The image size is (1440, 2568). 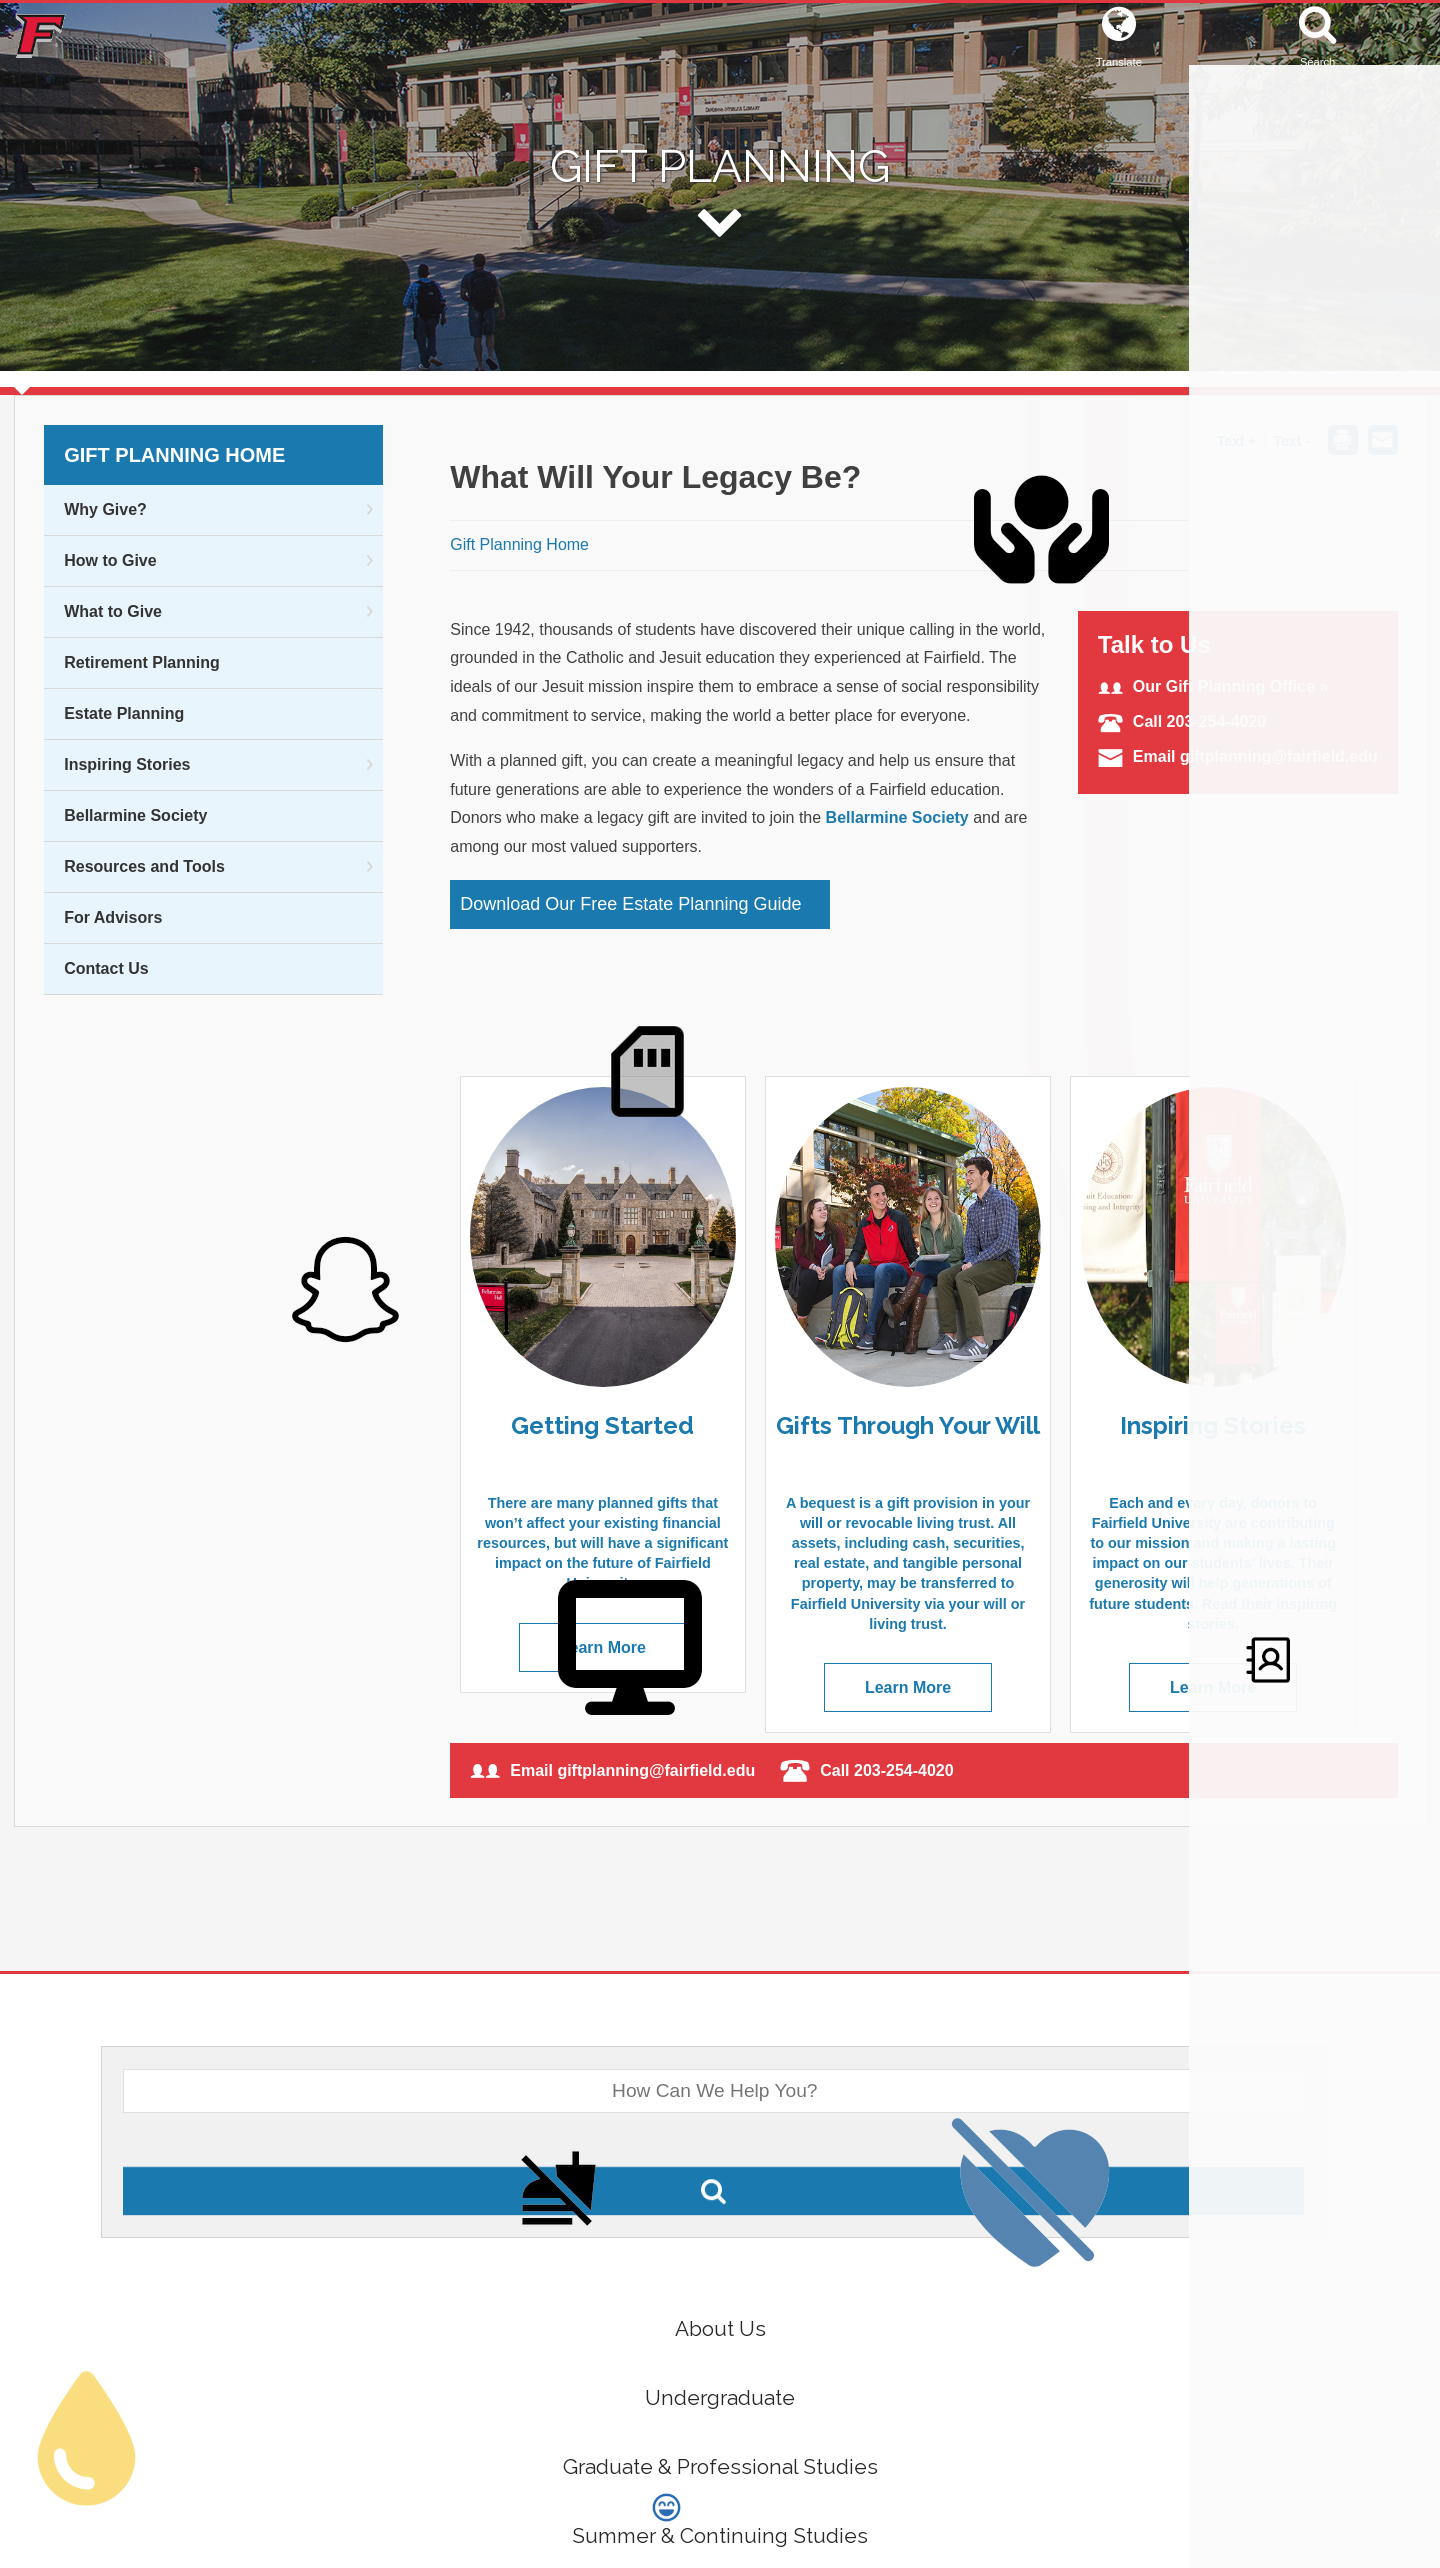 I want to click on indicates food is not allowed in this area, so click(x=559, y=2188).